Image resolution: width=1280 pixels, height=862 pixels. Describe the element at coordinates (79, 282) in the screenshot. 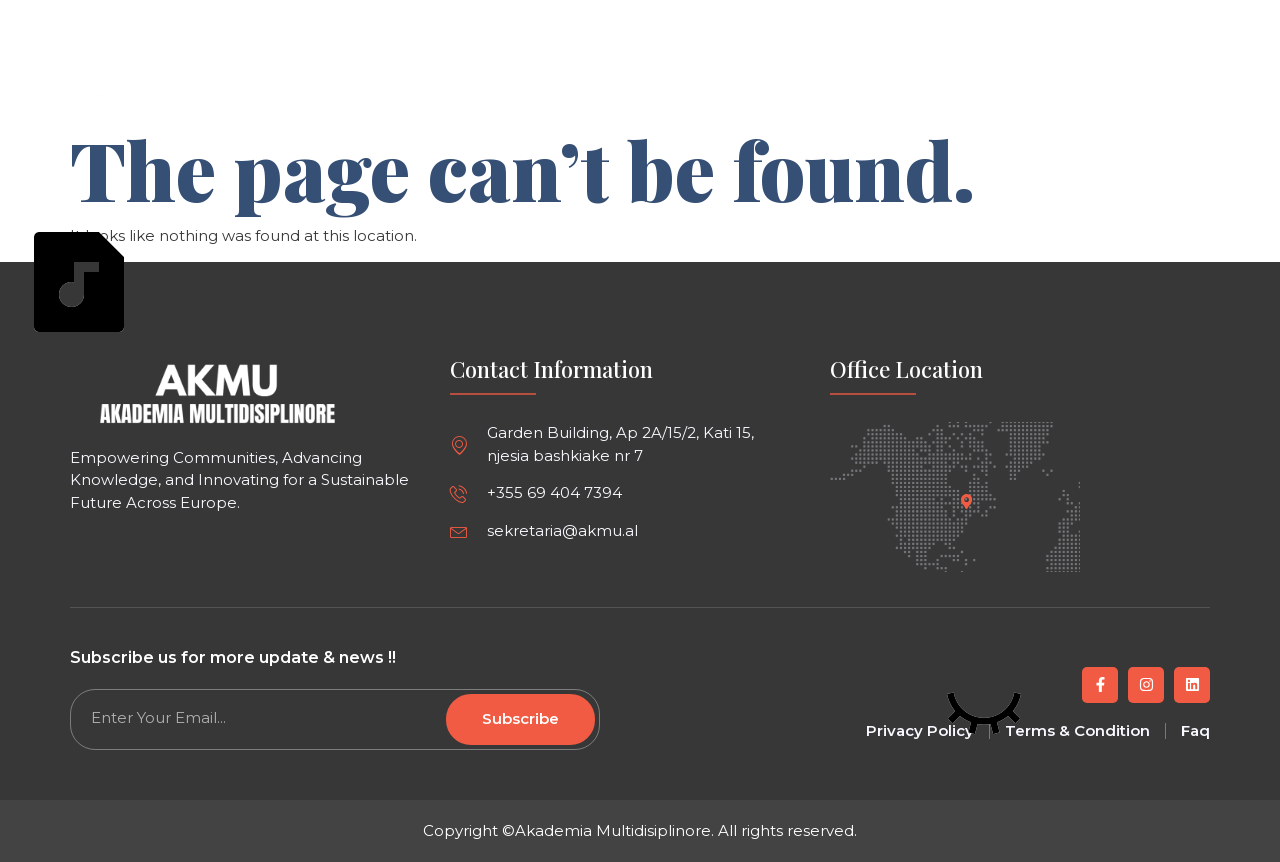

I see `open an audio or music file` at that location.